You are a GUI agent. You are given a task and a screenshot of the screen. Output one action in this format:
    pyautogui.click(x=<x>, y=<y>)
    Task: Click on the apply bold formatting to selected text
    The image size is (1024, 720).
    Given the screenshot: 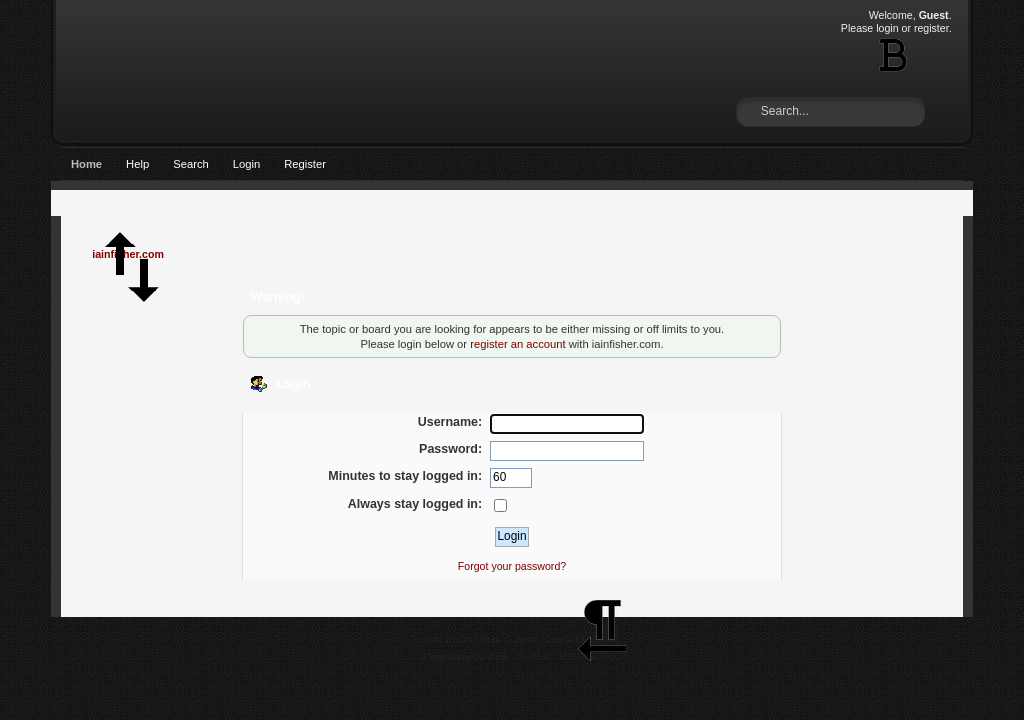 What is the action you would take?
    pyautogui.click(x=893, y=55)
    